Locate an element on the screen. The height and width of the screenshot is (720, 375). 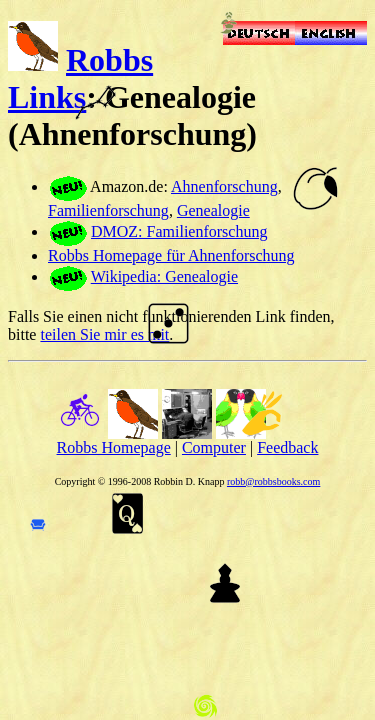
view ursa major constellation is located at coordinates (95, 102).